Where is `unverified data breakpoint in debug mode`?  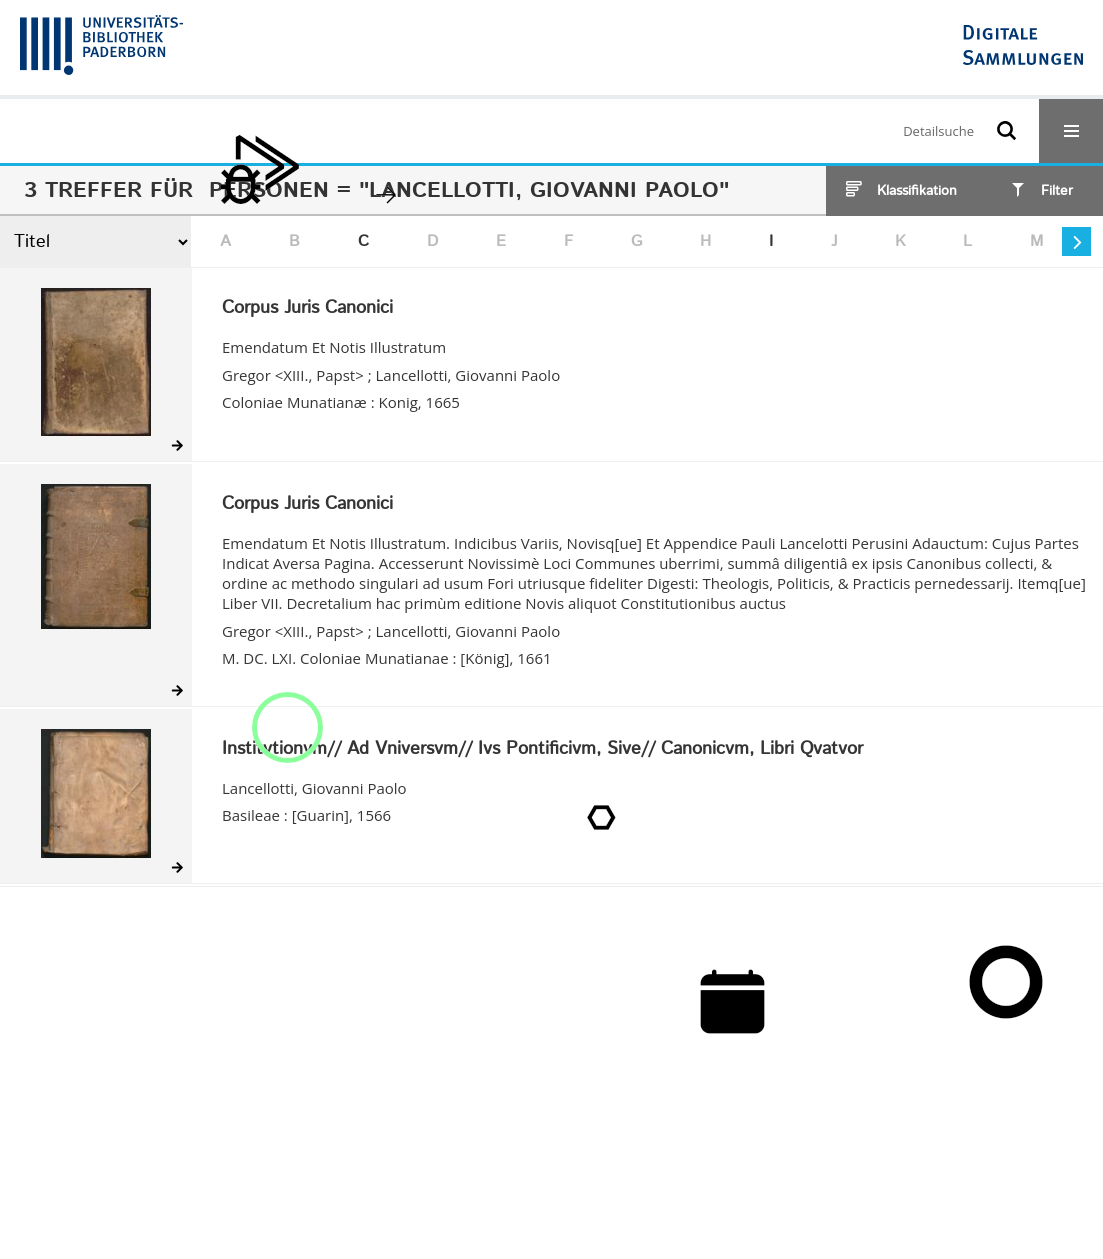
unverified data breakpoint in debug mode is located at coordinates (602, 817).